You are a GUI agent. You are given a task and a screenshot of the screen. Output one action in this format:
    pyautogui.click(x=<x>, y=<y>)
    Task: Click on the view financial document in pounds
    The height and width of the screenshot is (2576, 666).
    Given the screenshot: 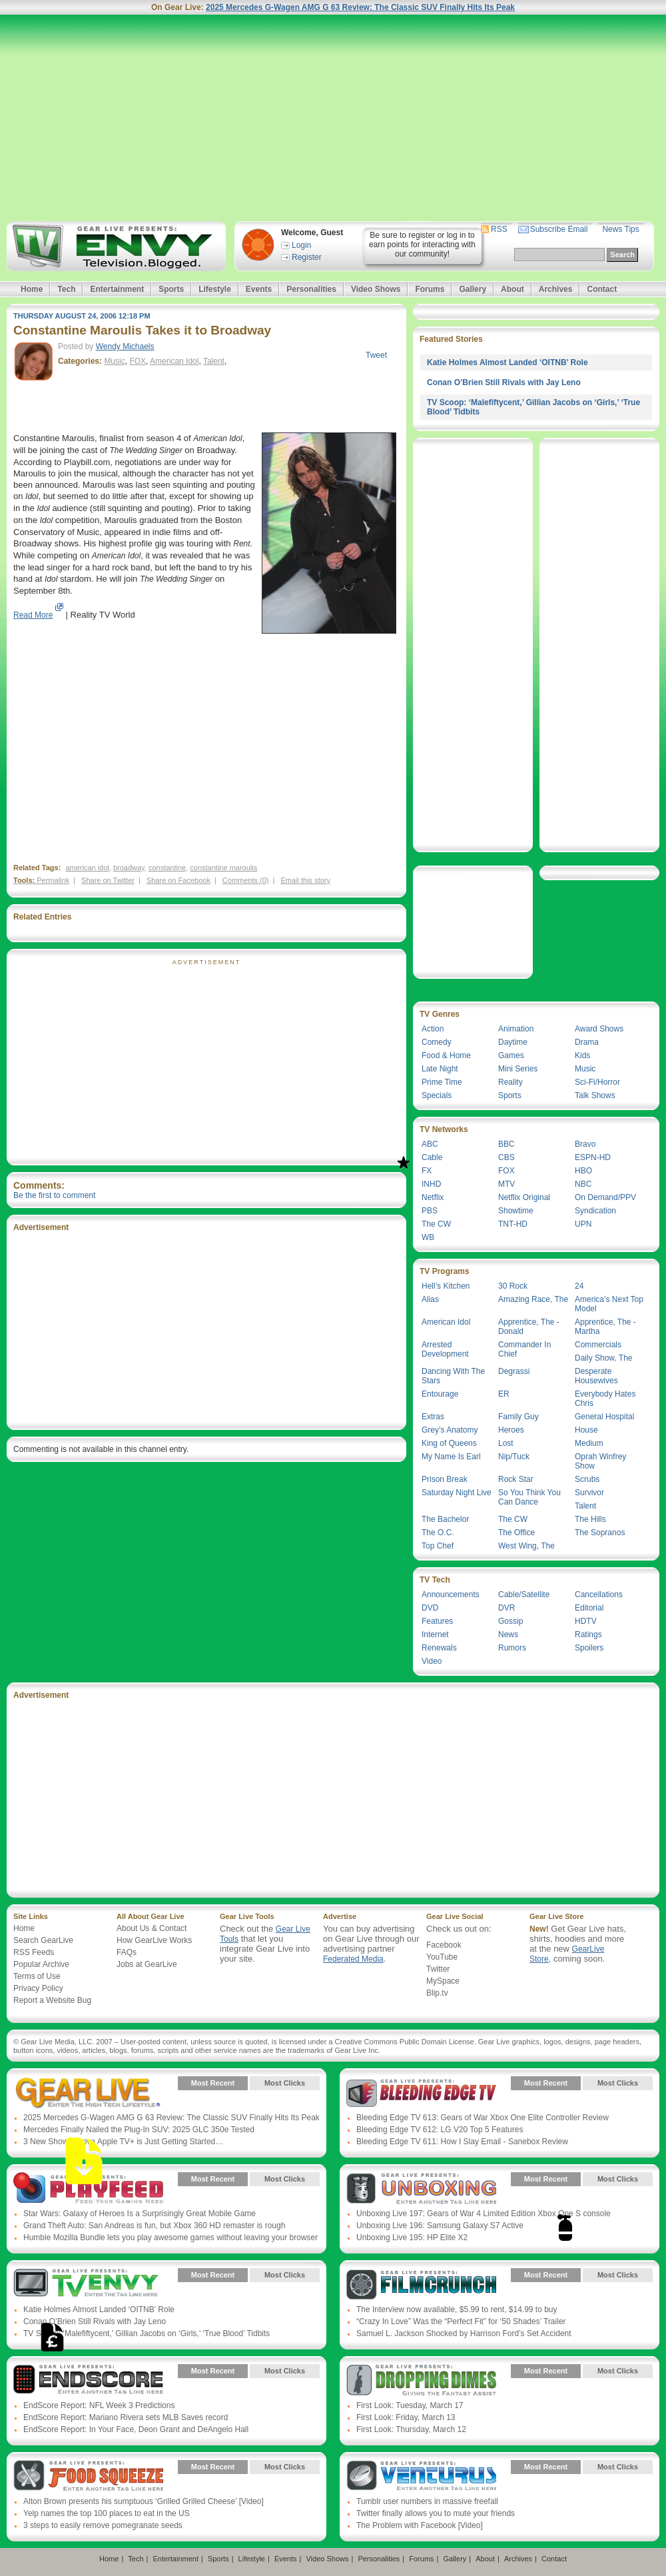 What is the action you would take?
    pyautogui.click(x=52, y=2337)
    